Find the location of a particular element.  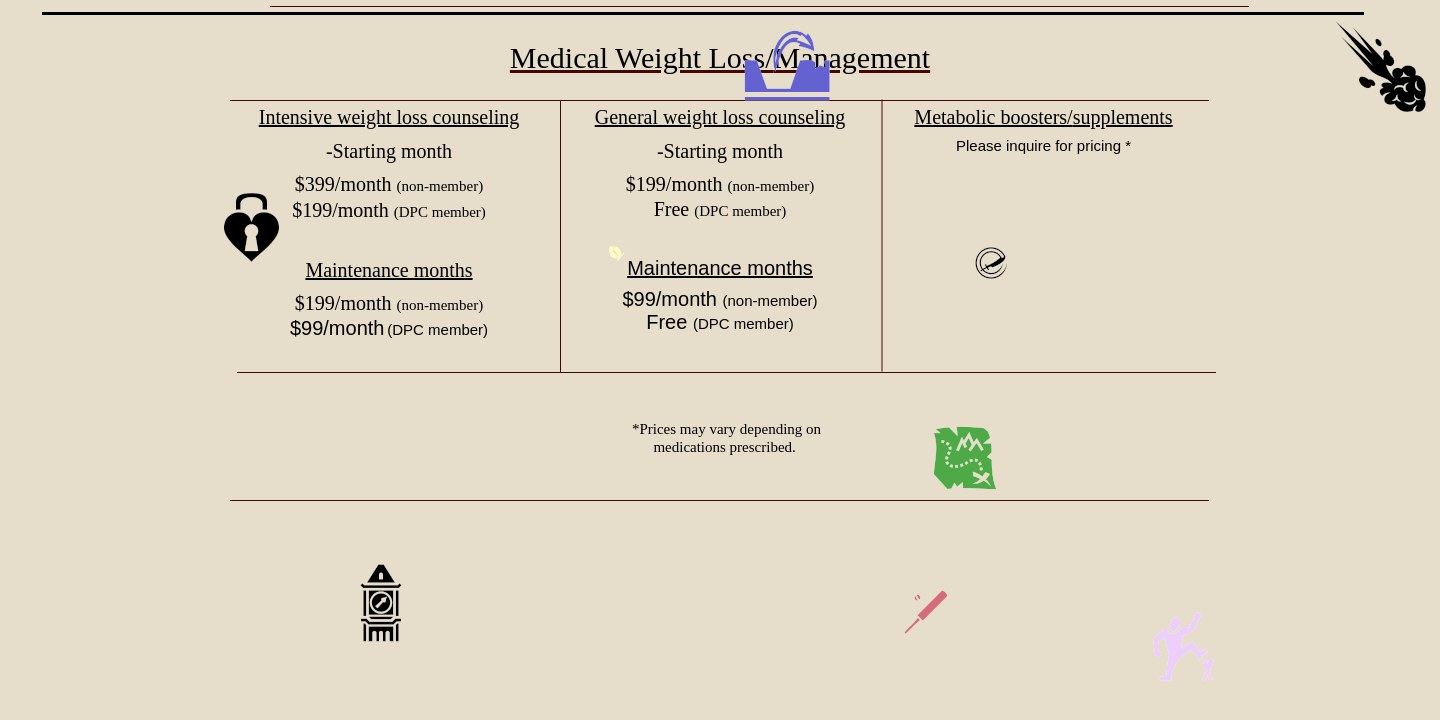

initiate a claw attack or slash ability is located at coordinates (617, 254).